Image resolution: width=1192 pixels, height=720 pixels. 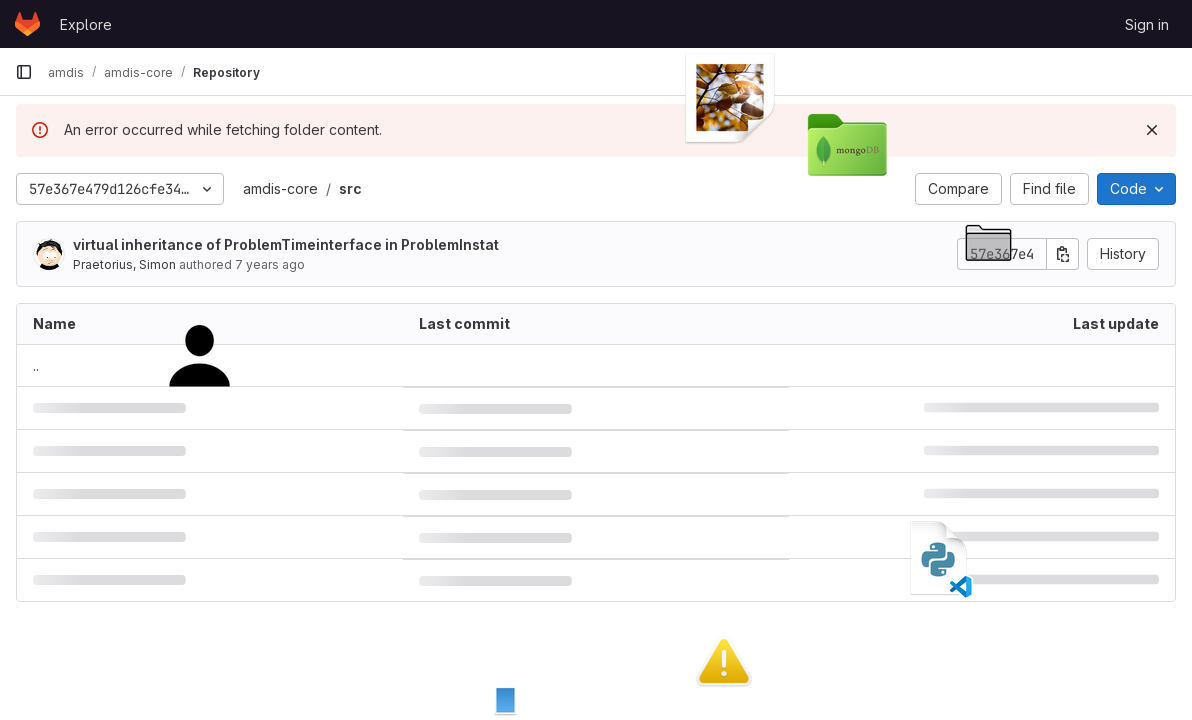 What do you see at coordinates (938, 559) in the screenshot?
I see `open a python file in visual studio code` at bounding box center [938, 559].